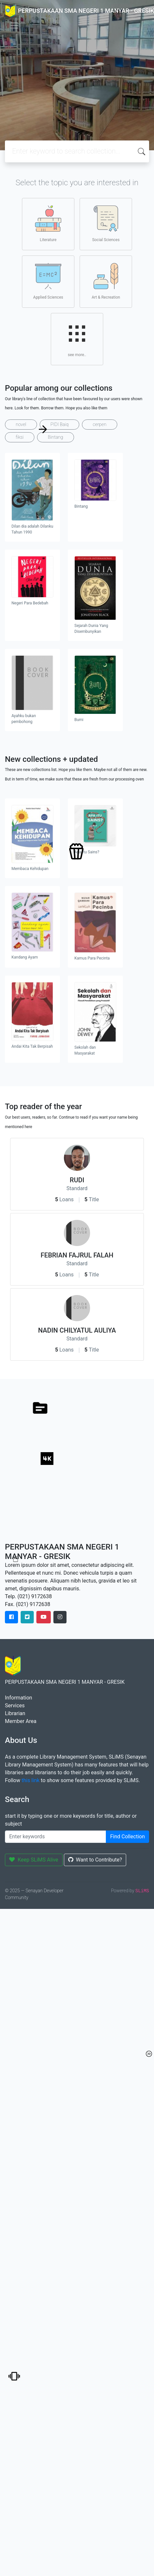 The width and height of the screenshot is (154, 2576). Describe the element at coordinates (76, 851) in the screenshot. I see `access movies or entertainment content` at that location.